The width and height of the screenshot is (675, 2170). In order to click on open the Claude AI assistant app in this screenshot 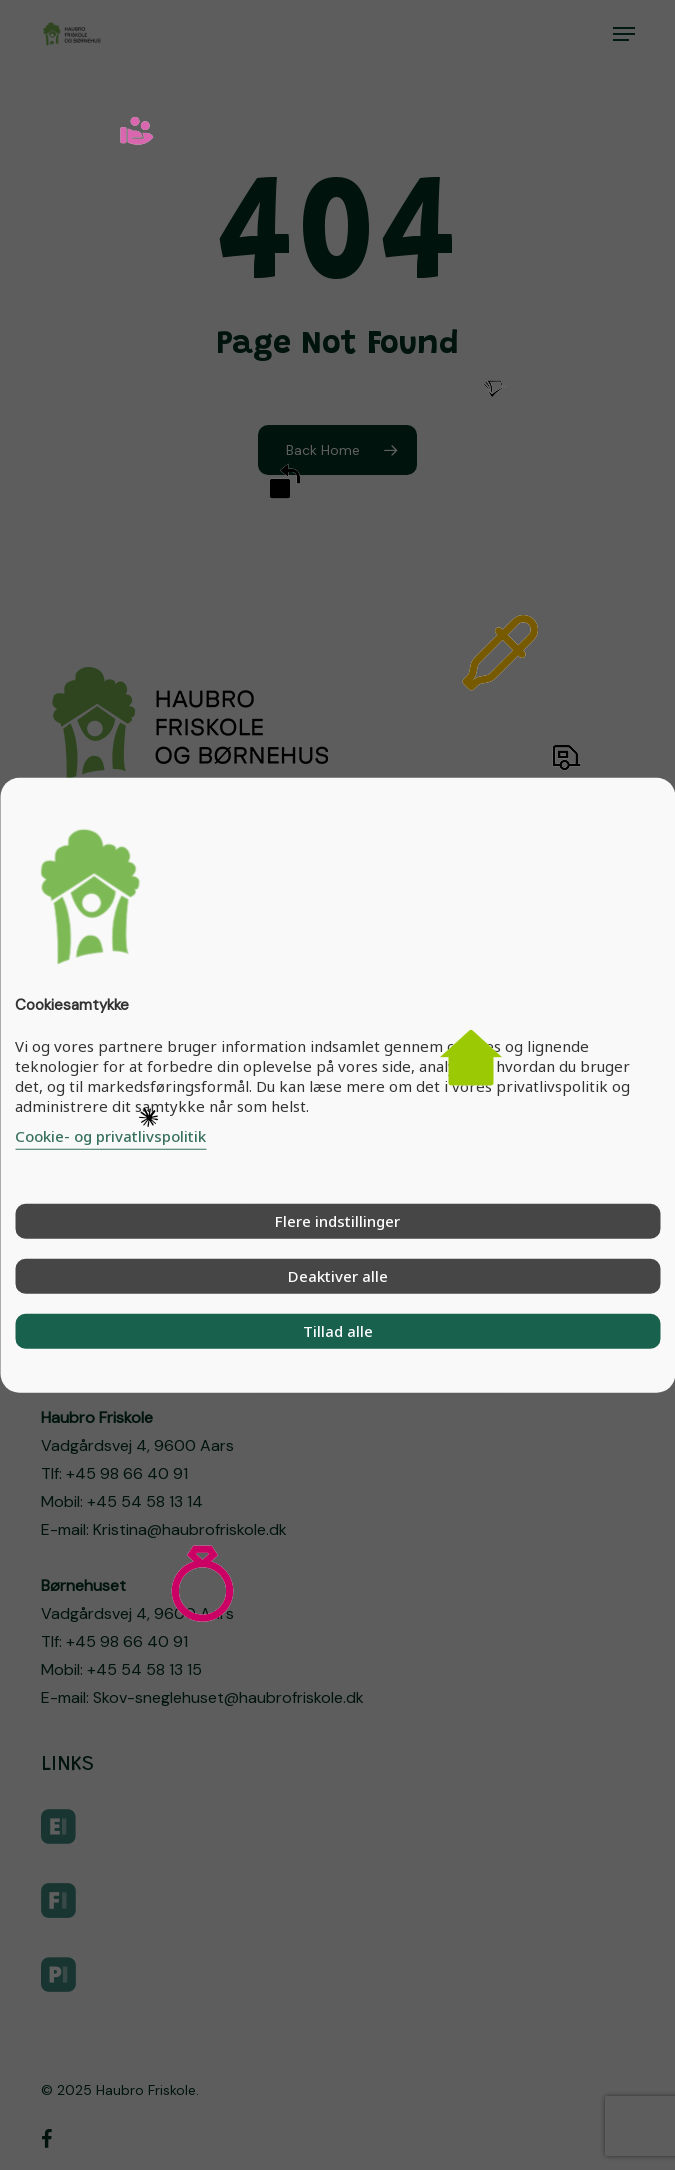, I will do `click(148, 1117)`.